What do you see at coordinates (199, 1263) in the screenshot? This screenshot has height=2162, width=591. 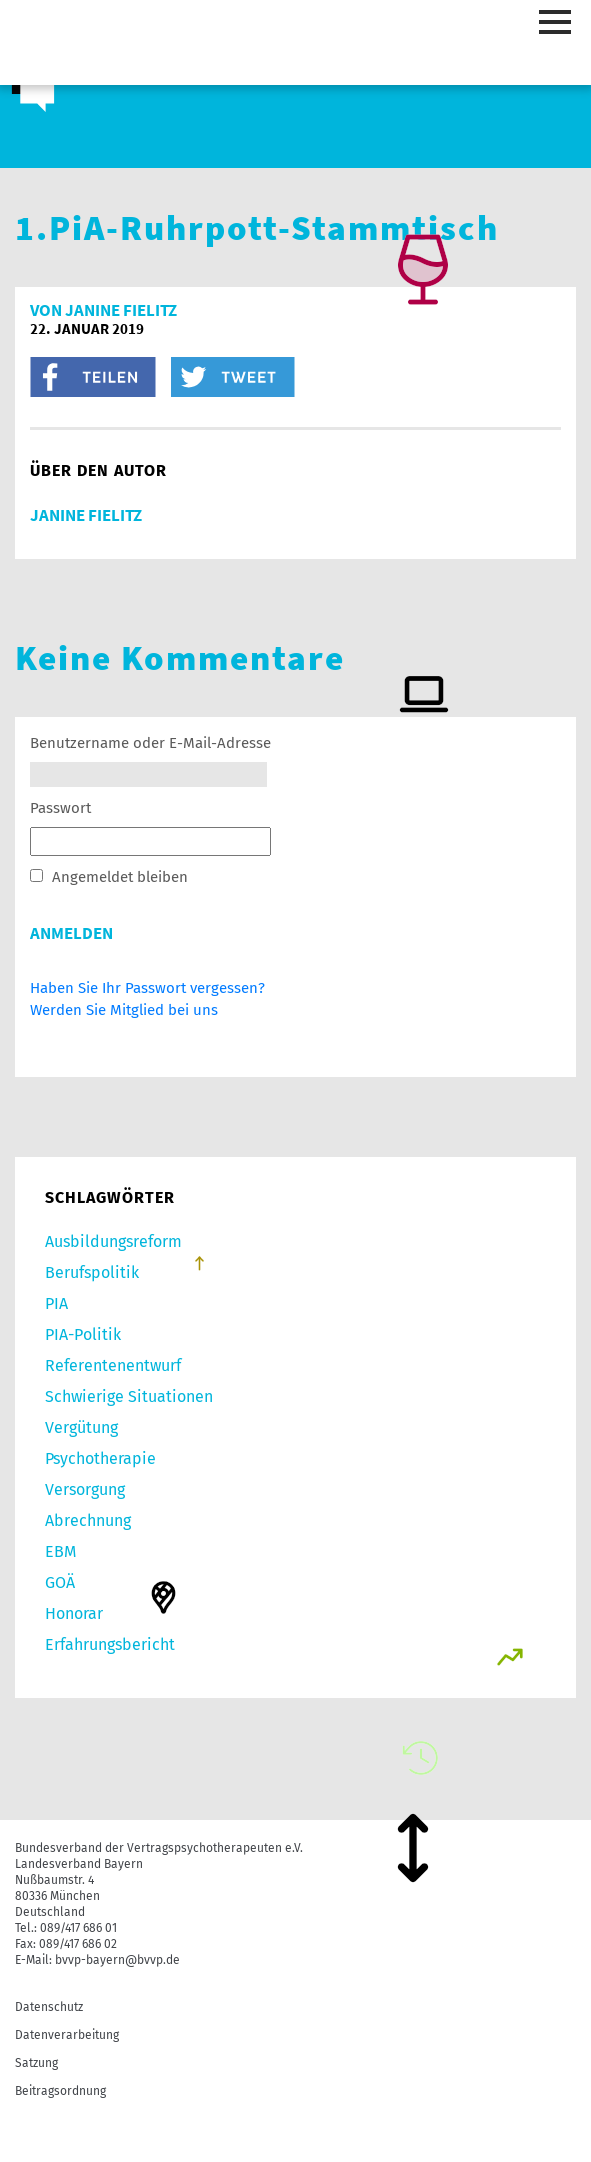 I see `move item up in a list` at bounding box center [199, 1263].